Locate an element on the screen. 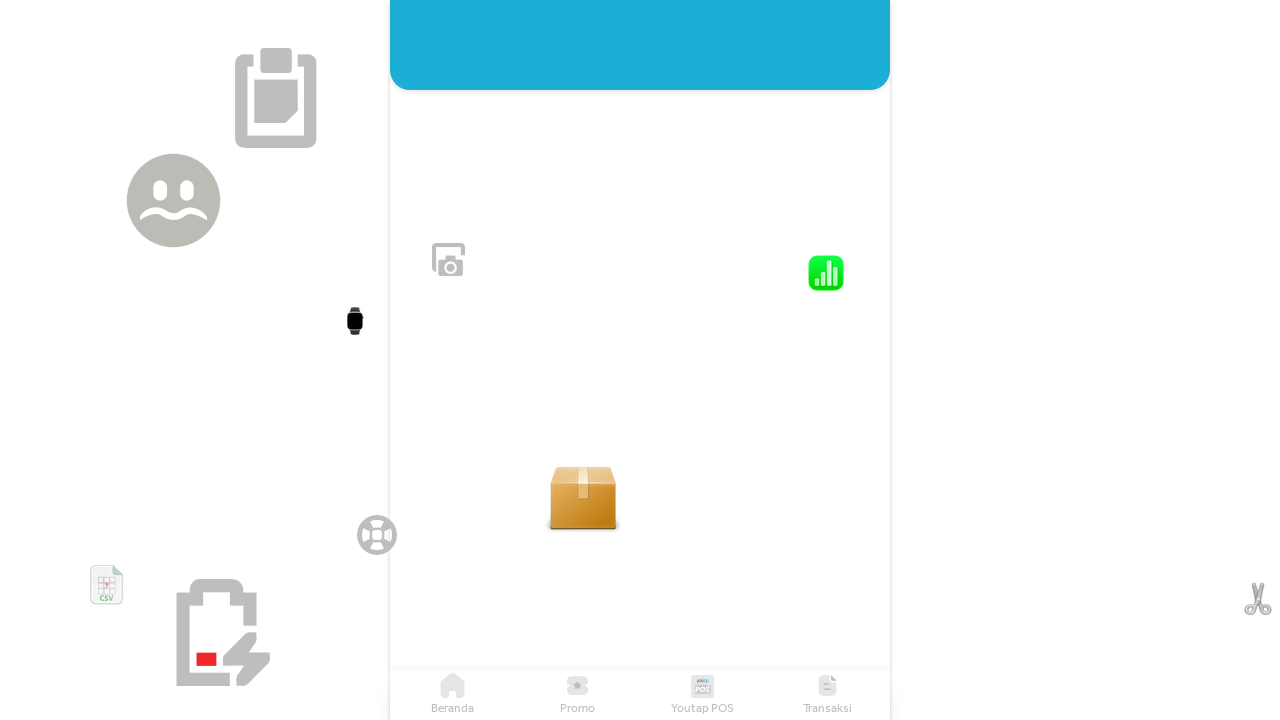 The image size is (1280, 720). indicates a software package or application bundle is located at coordinates (582, 493).